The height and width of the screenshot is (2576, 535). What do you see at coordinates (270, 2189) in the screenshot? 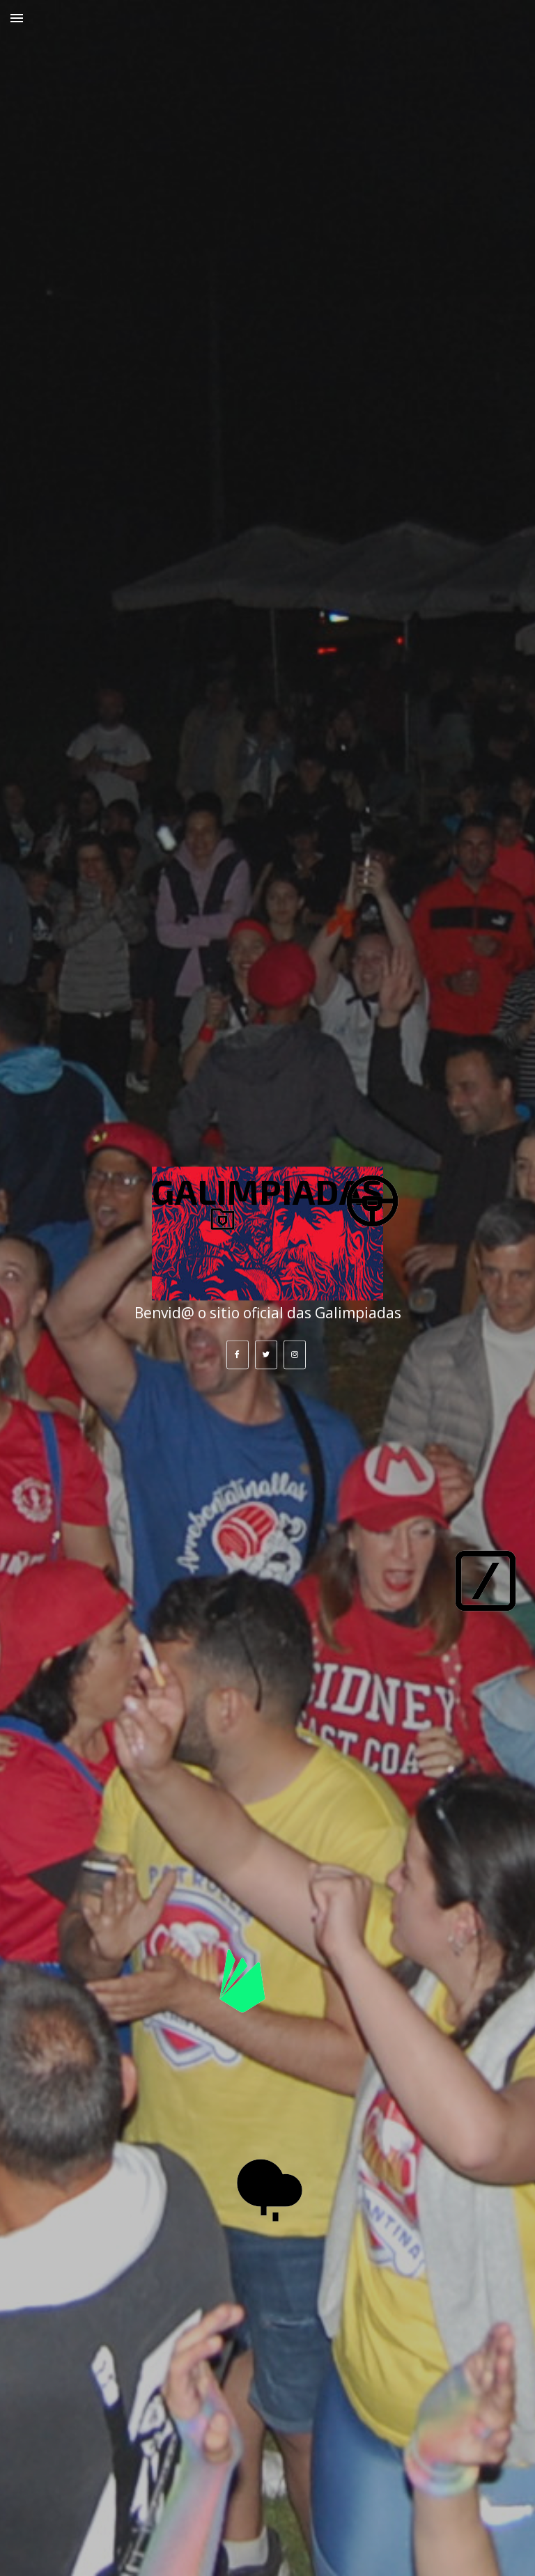
I see `indicates light rain or drizzle conditions` at bounding box center [270, 2189].